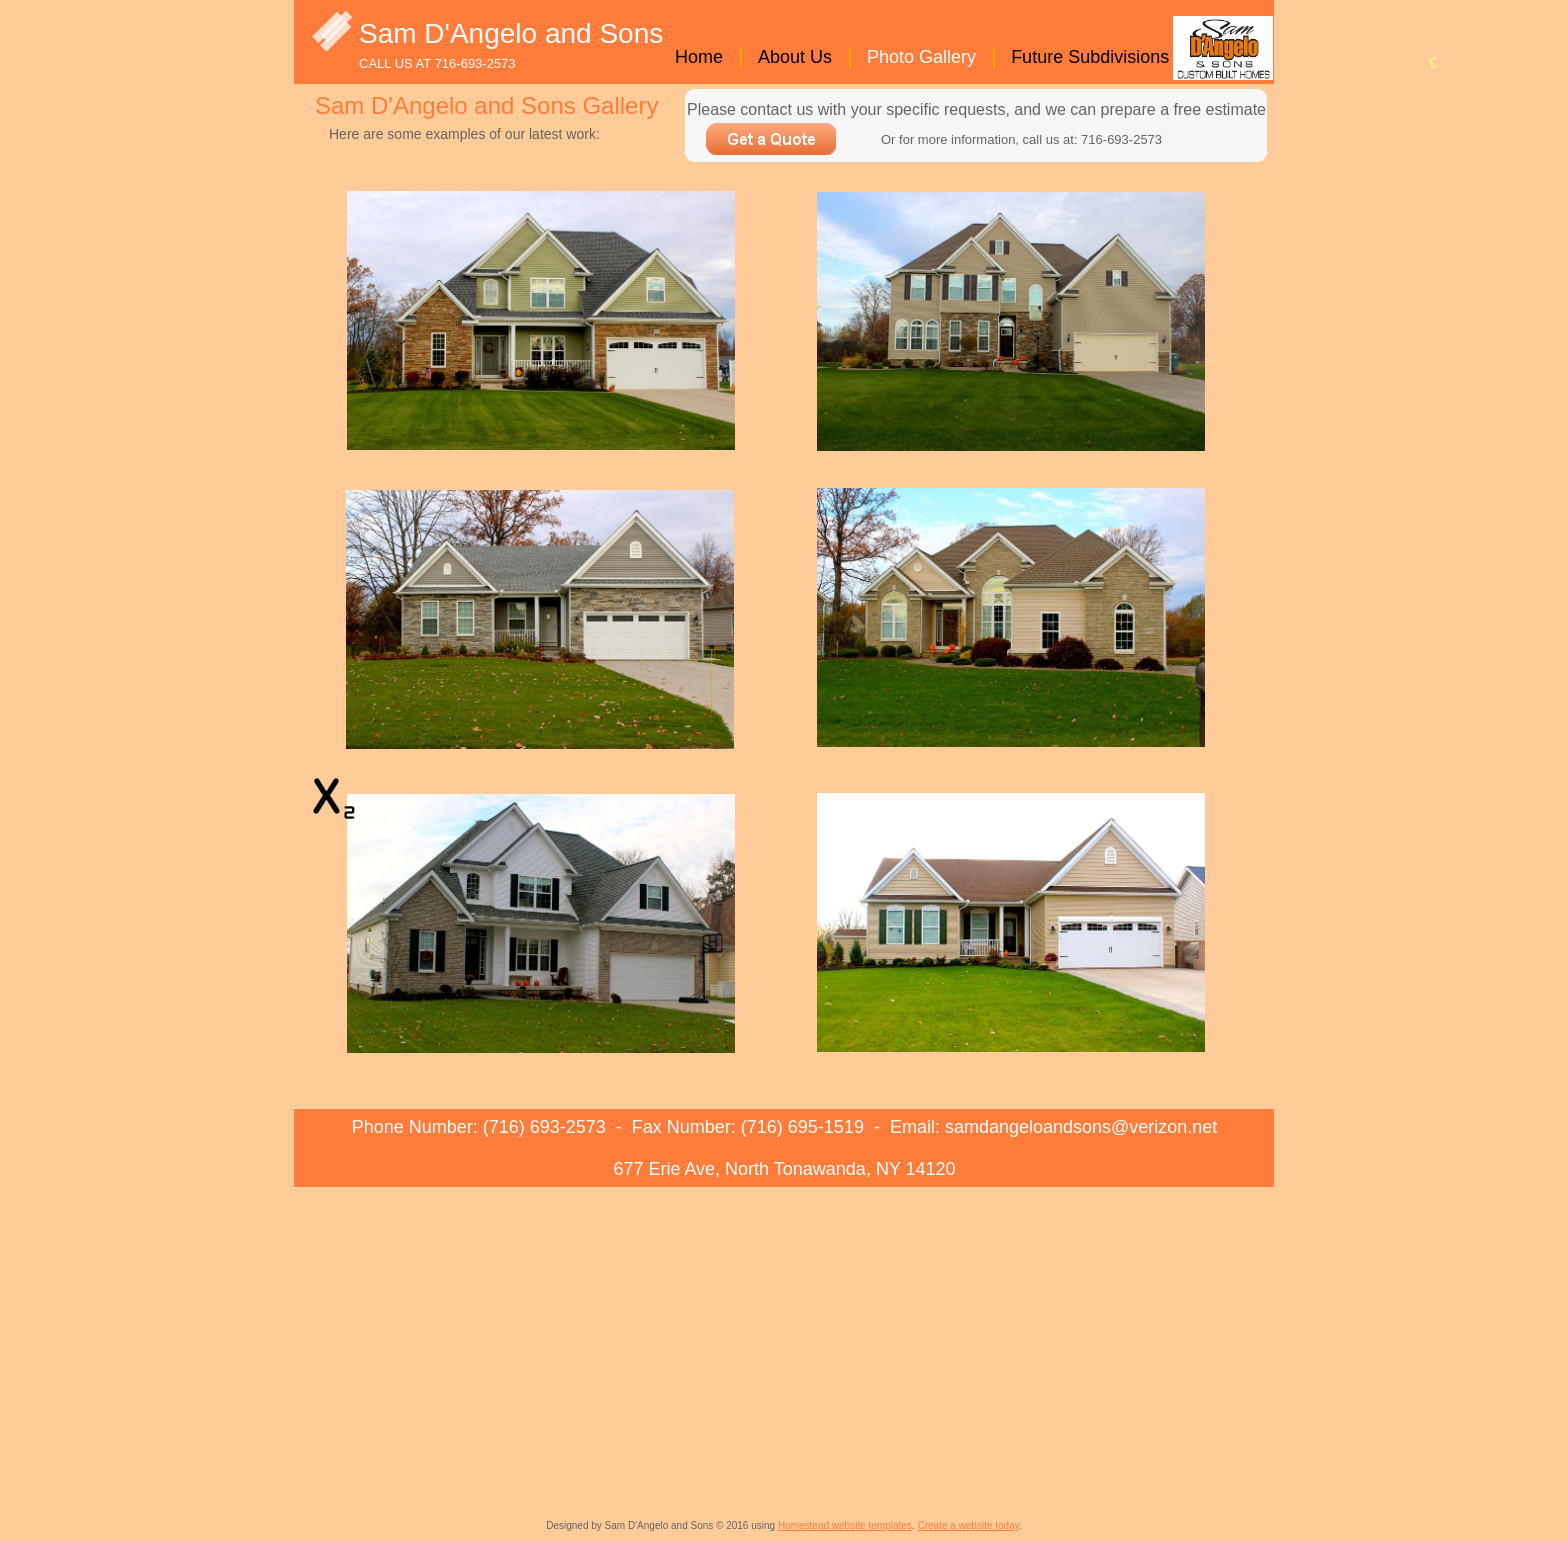 This screenshot has height=1541, width=1568. I want to click on apply subscript formatting to selected text, so click(326, 798).